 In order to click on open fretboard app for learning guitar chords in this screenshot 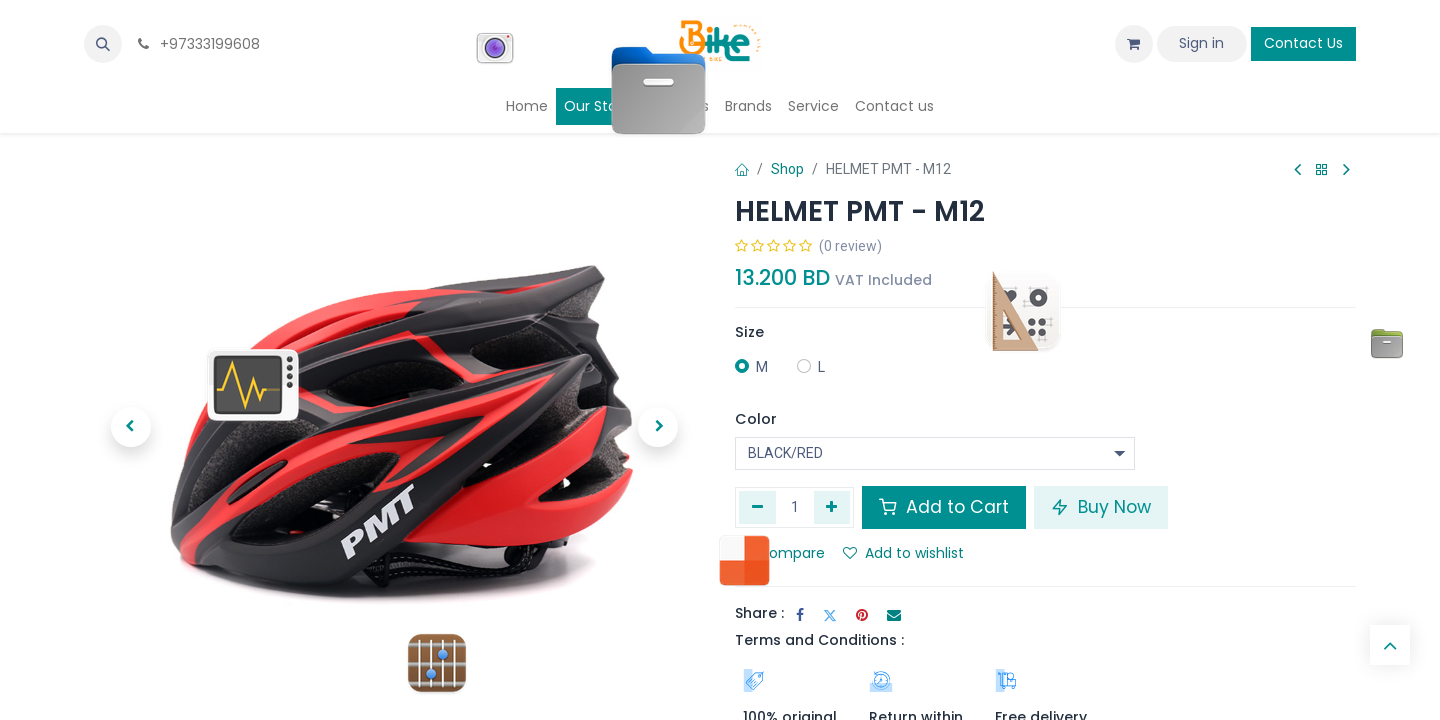, I will do `click(437, 663)`.